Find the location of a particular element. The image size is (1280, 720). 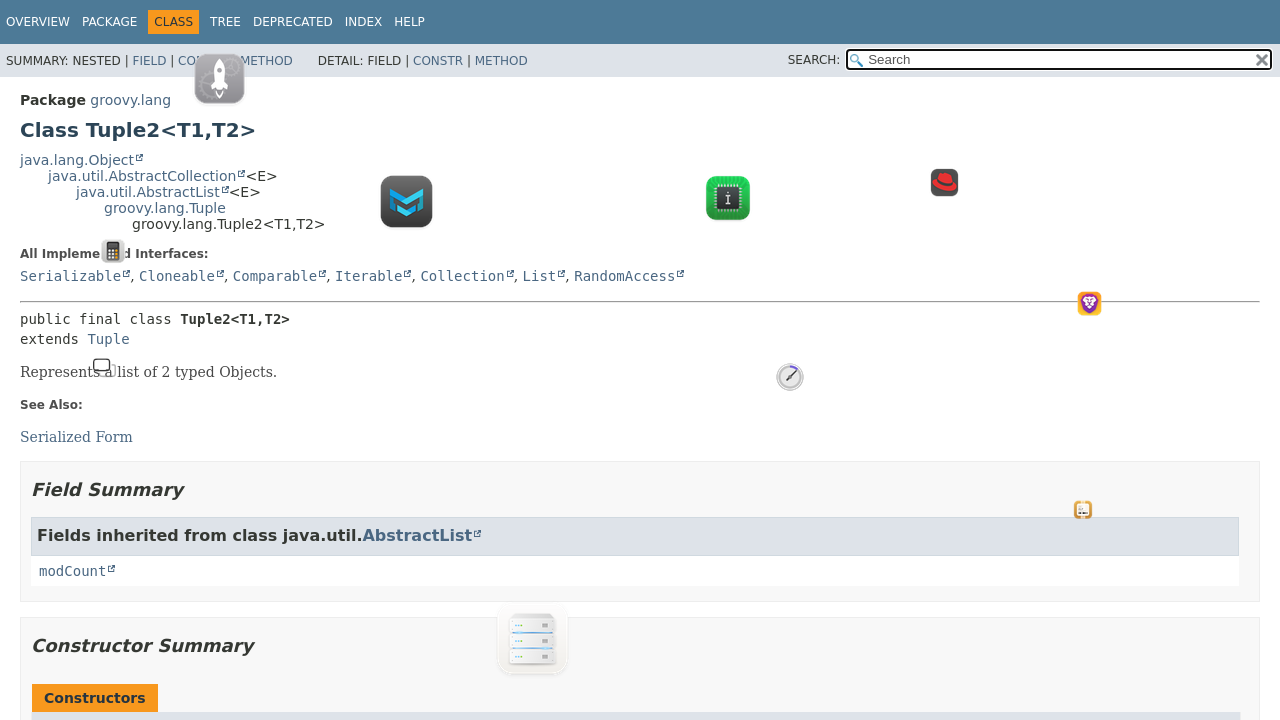

open sequeler database management app is located at coordinates (532, 638).